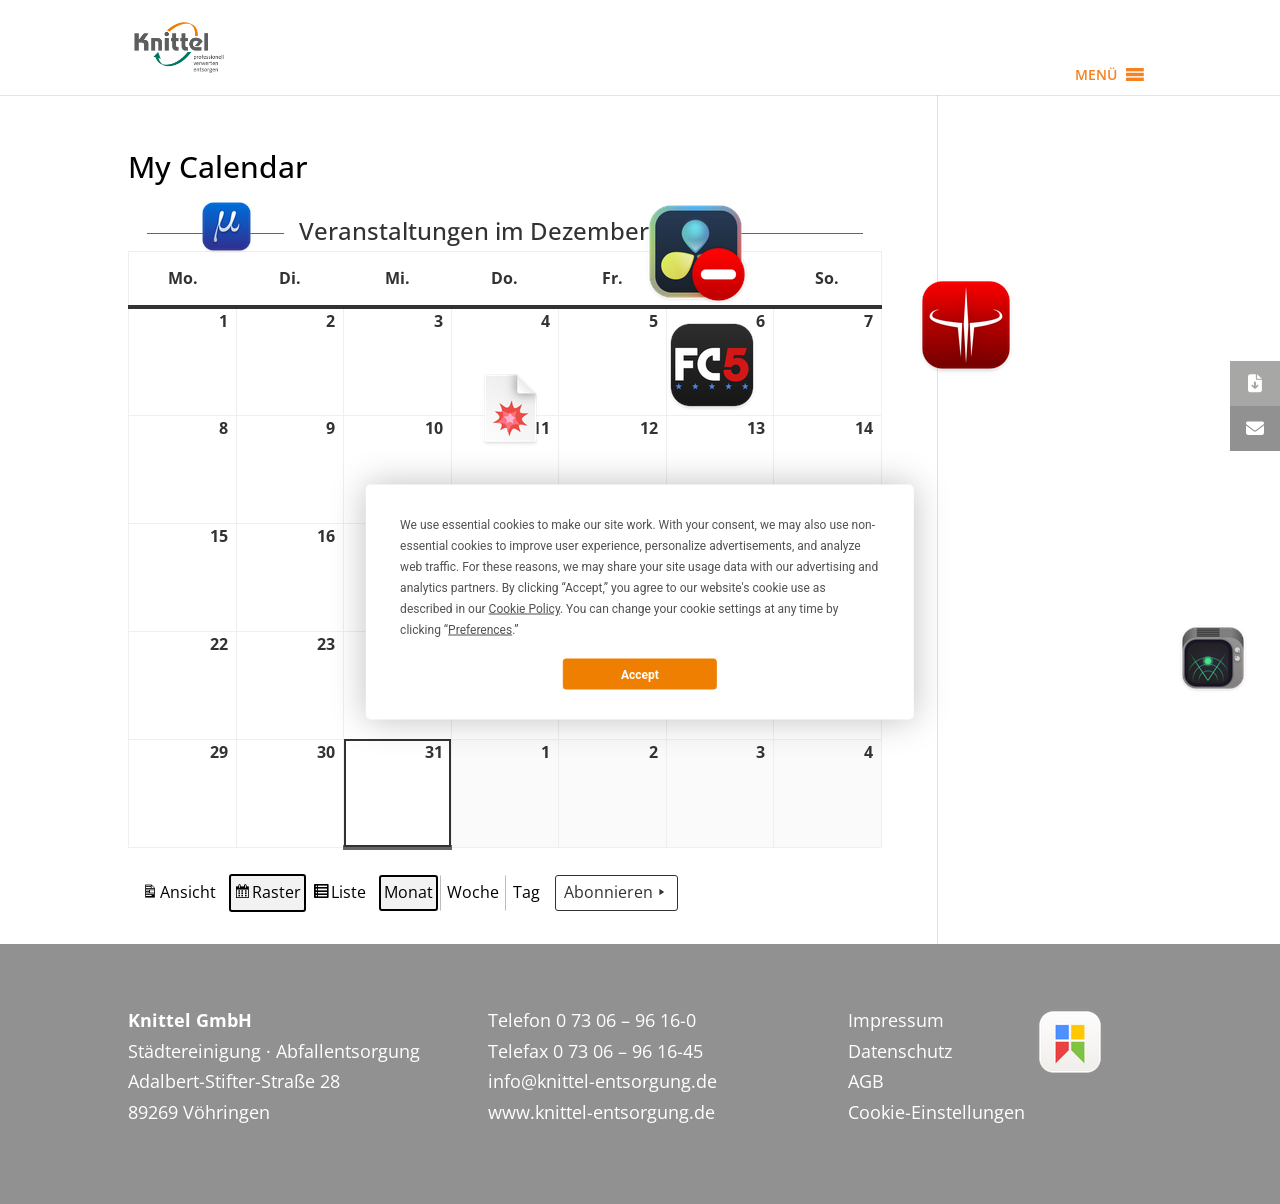  What do you see at coordinates (695, 251) in the screenshot?
I see `uninstall DaVinci Resolve application` at bounding box center [695, 251].